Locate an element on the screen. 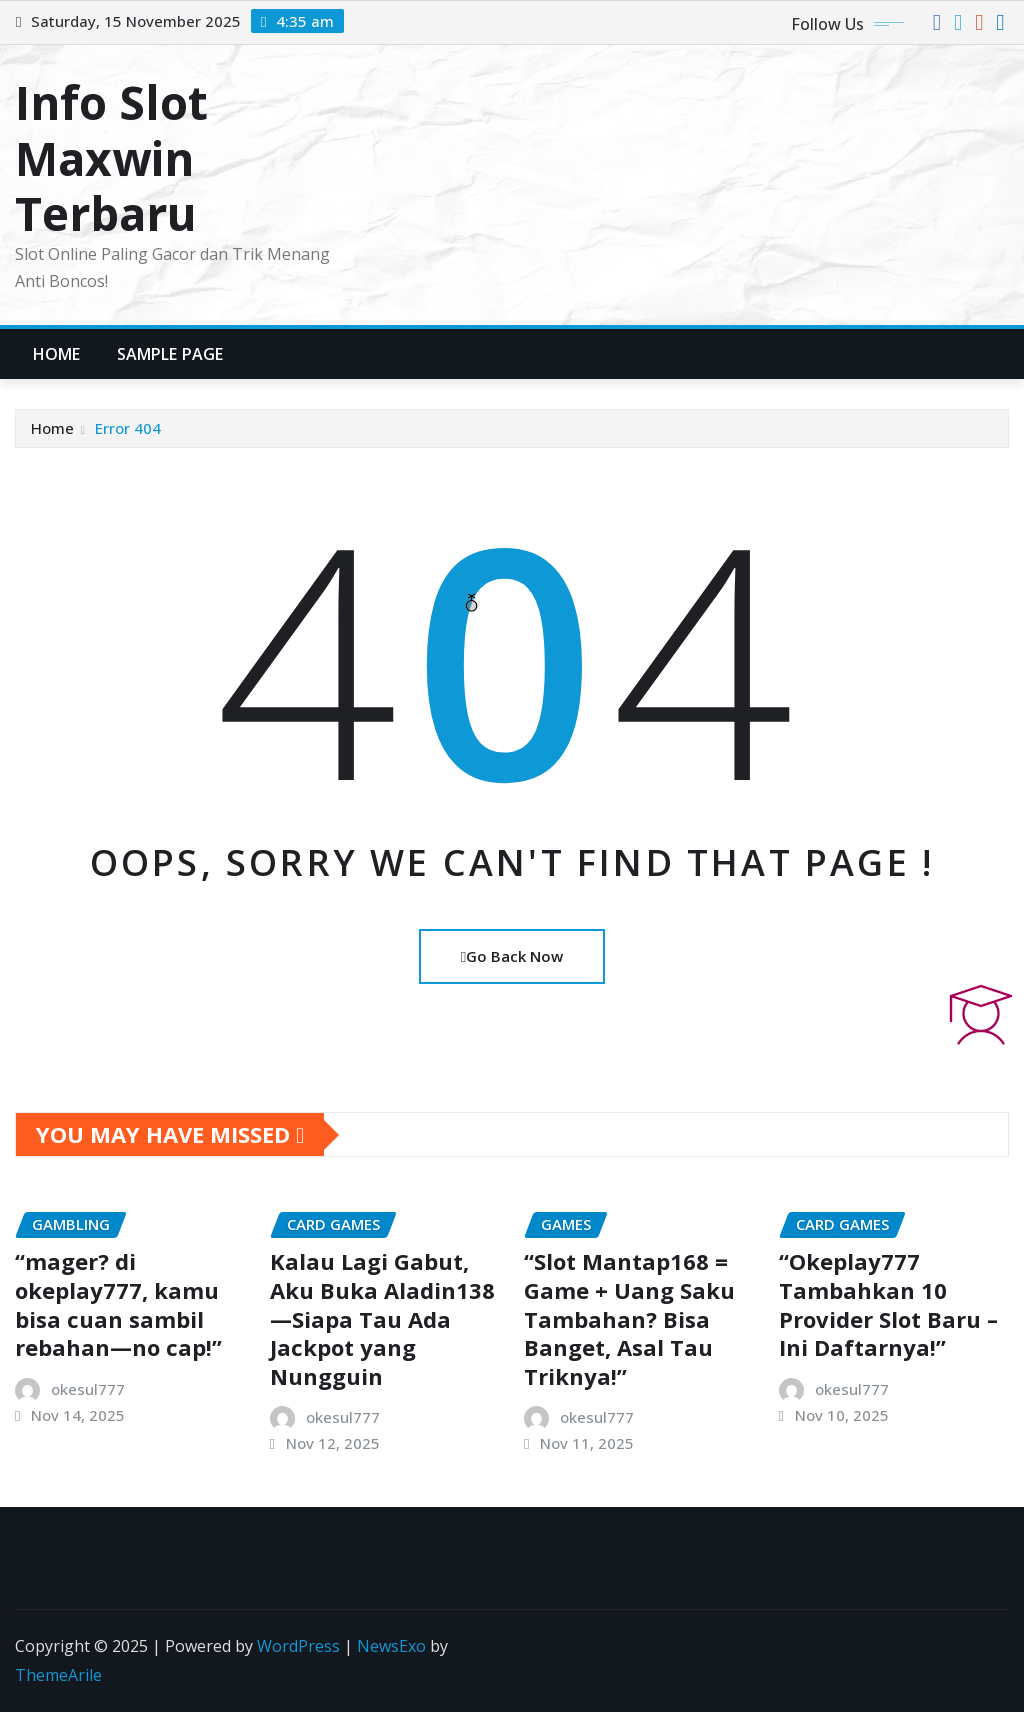  indicates nonbinary gender identity option is located at coordinates (471, 602).